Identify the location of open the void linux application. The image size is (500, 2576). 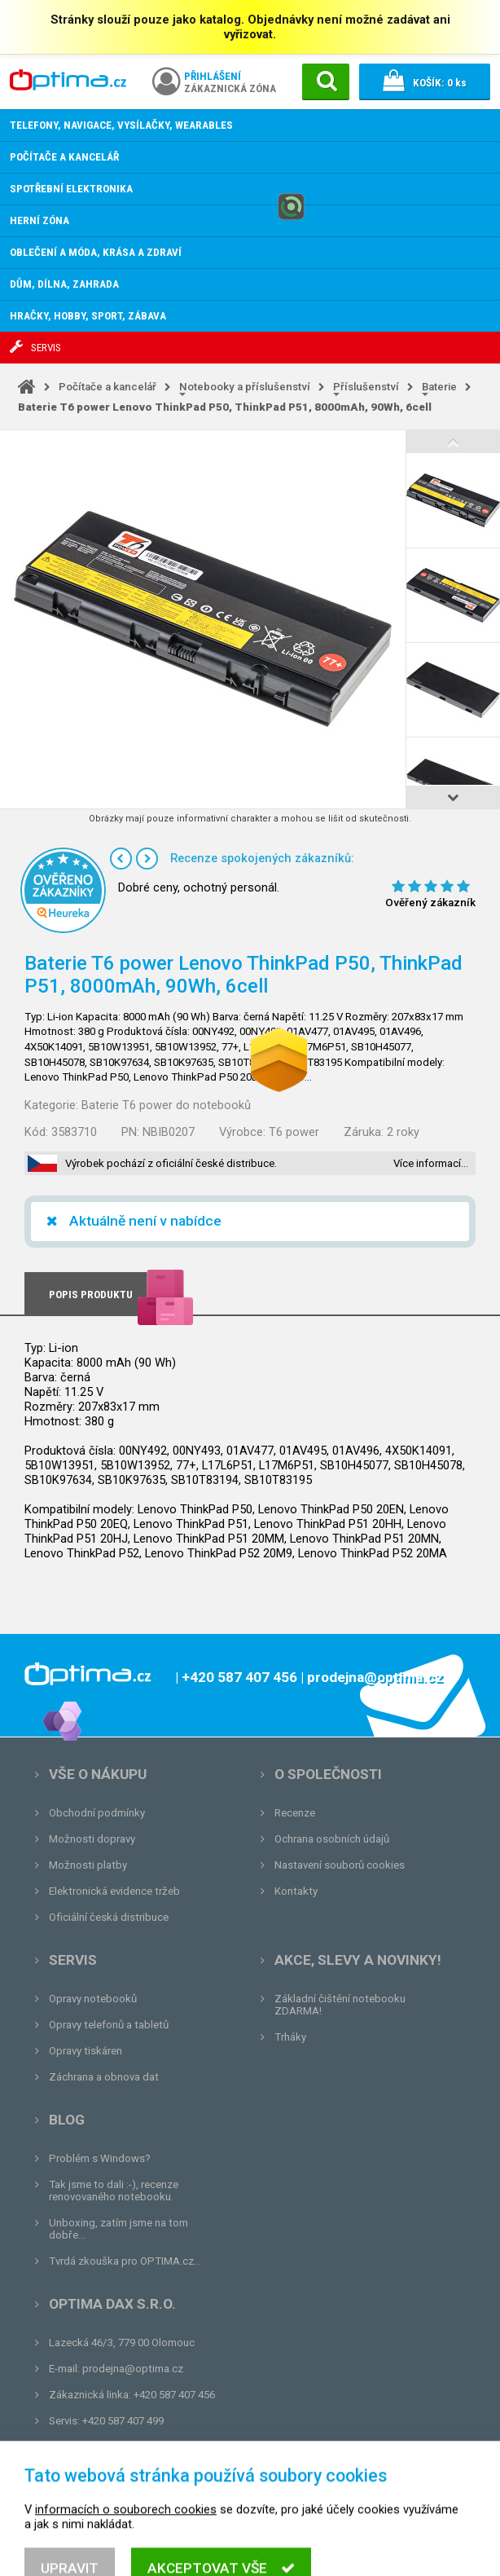
(291, 206).